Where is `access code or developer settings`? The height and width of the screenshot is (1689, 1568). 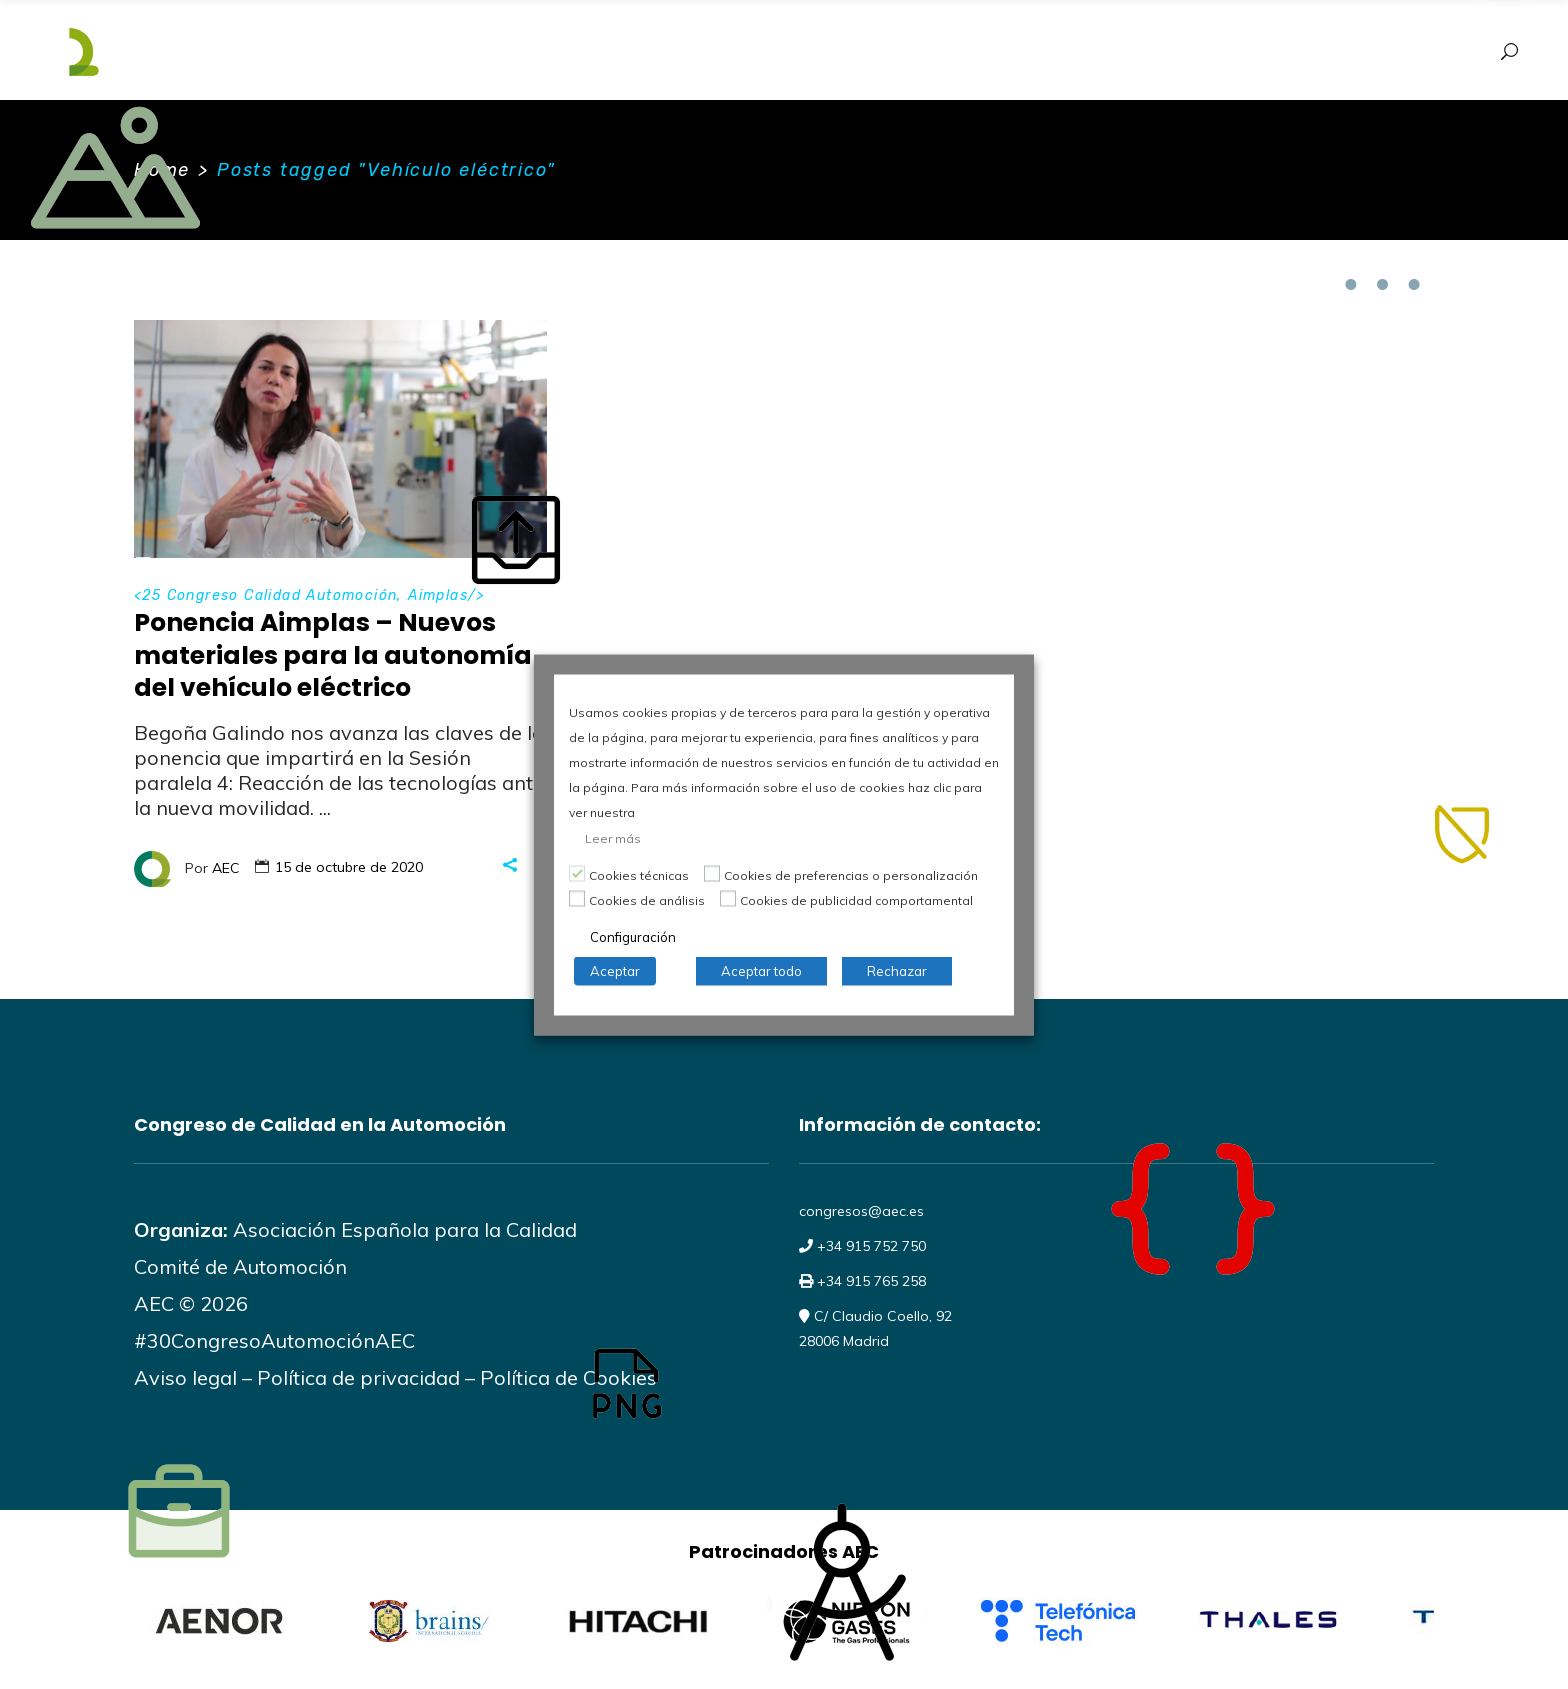
access code or developer settings is located at coordinates (1193, 1209).